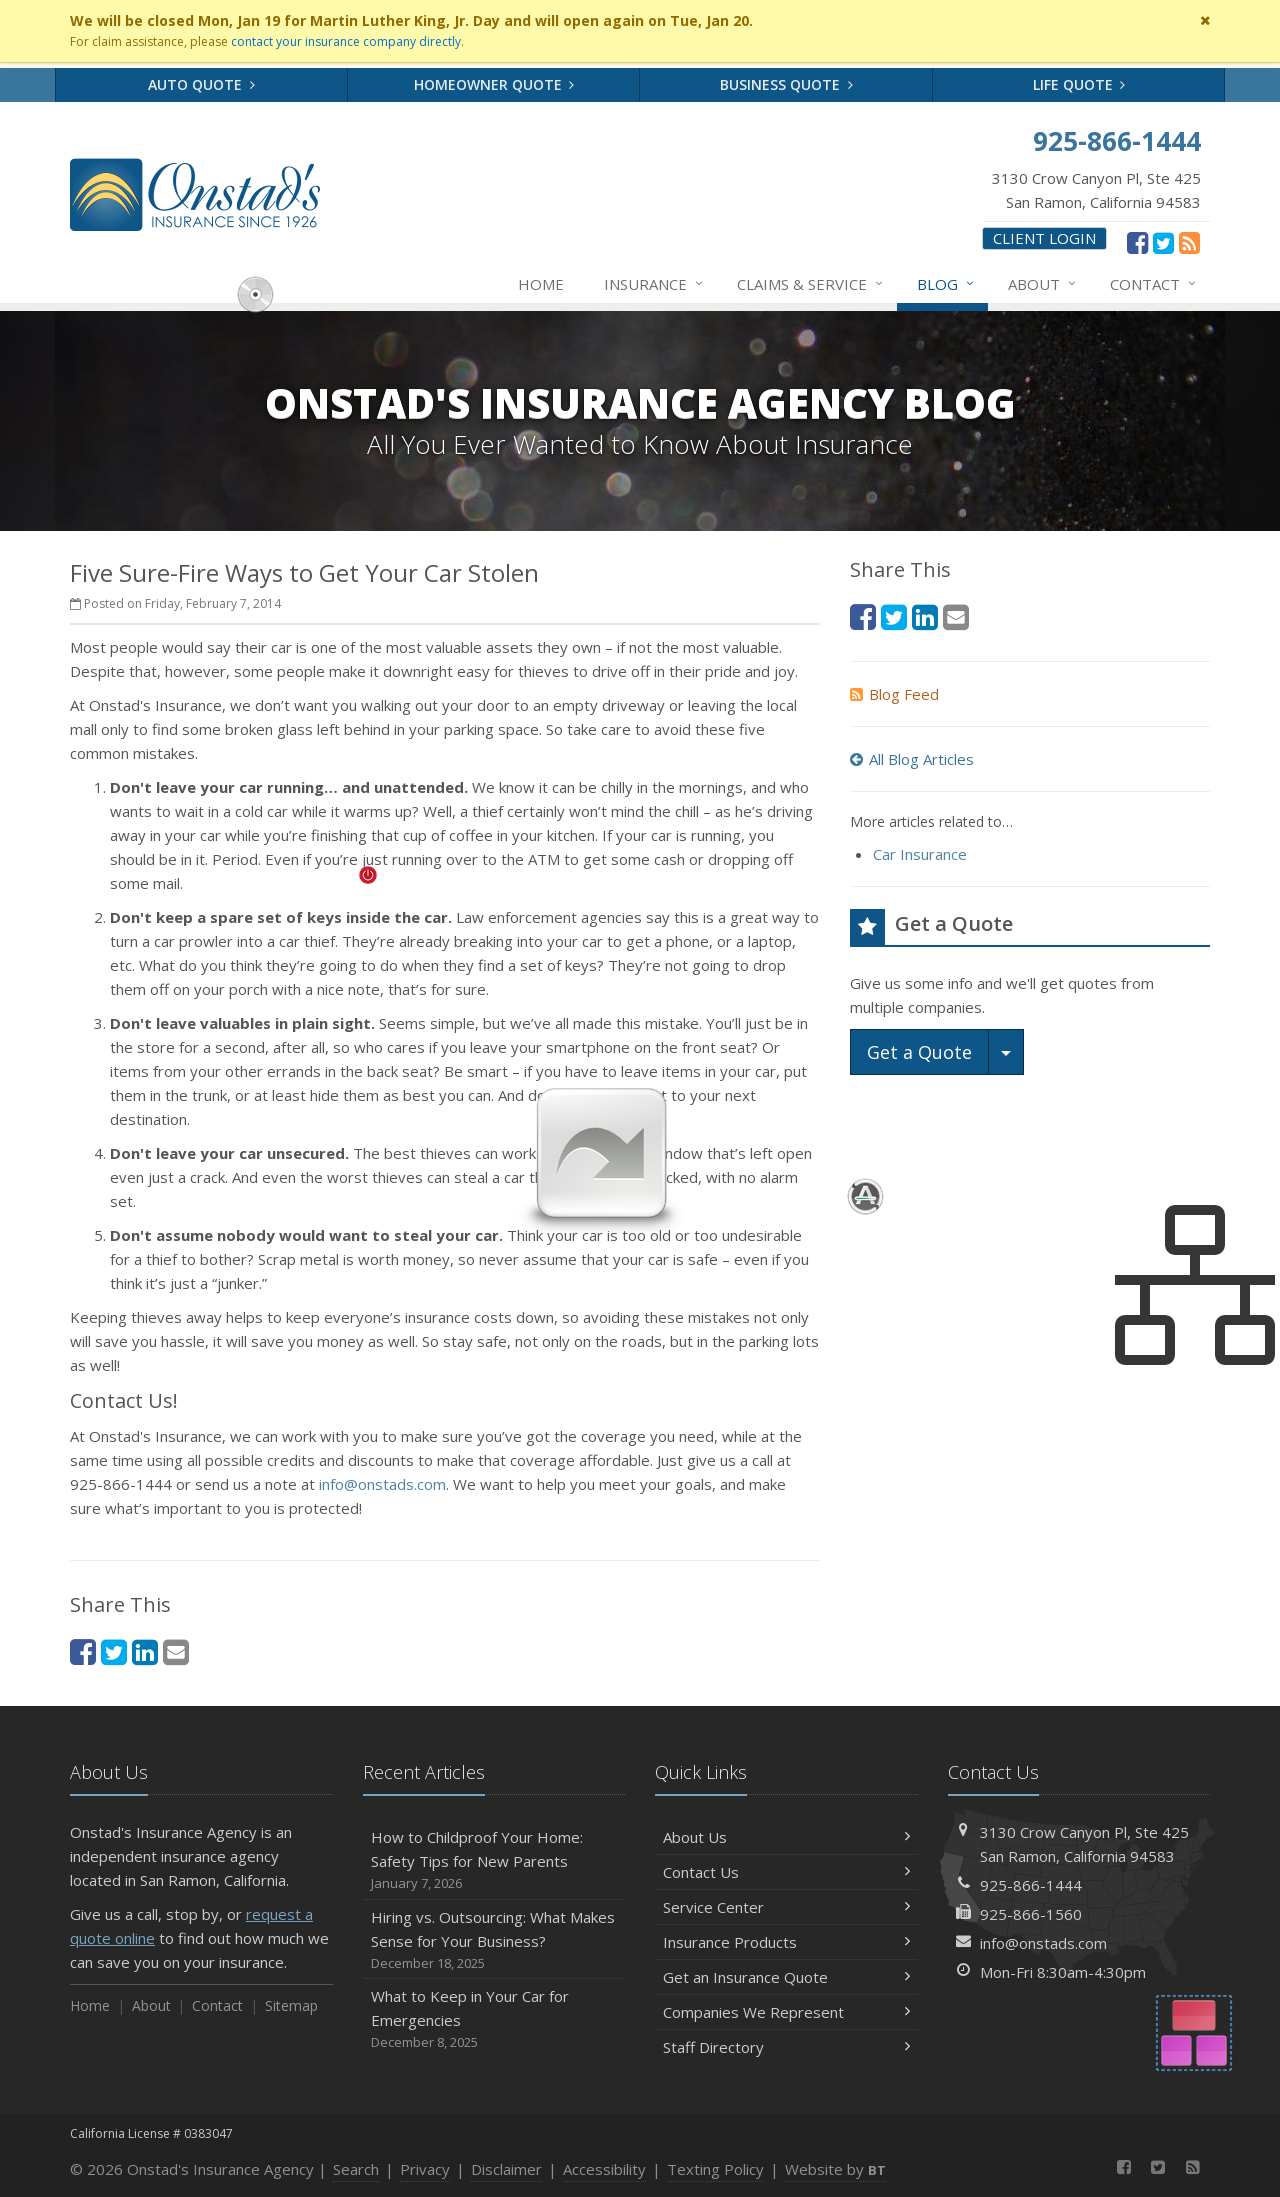 The height and width of the screenshot is (2197, 1280). What do you see at coordinates (1195, 1285) in the screenshot?
I see `view wired network connections` at bounding box center [1195, 1285].